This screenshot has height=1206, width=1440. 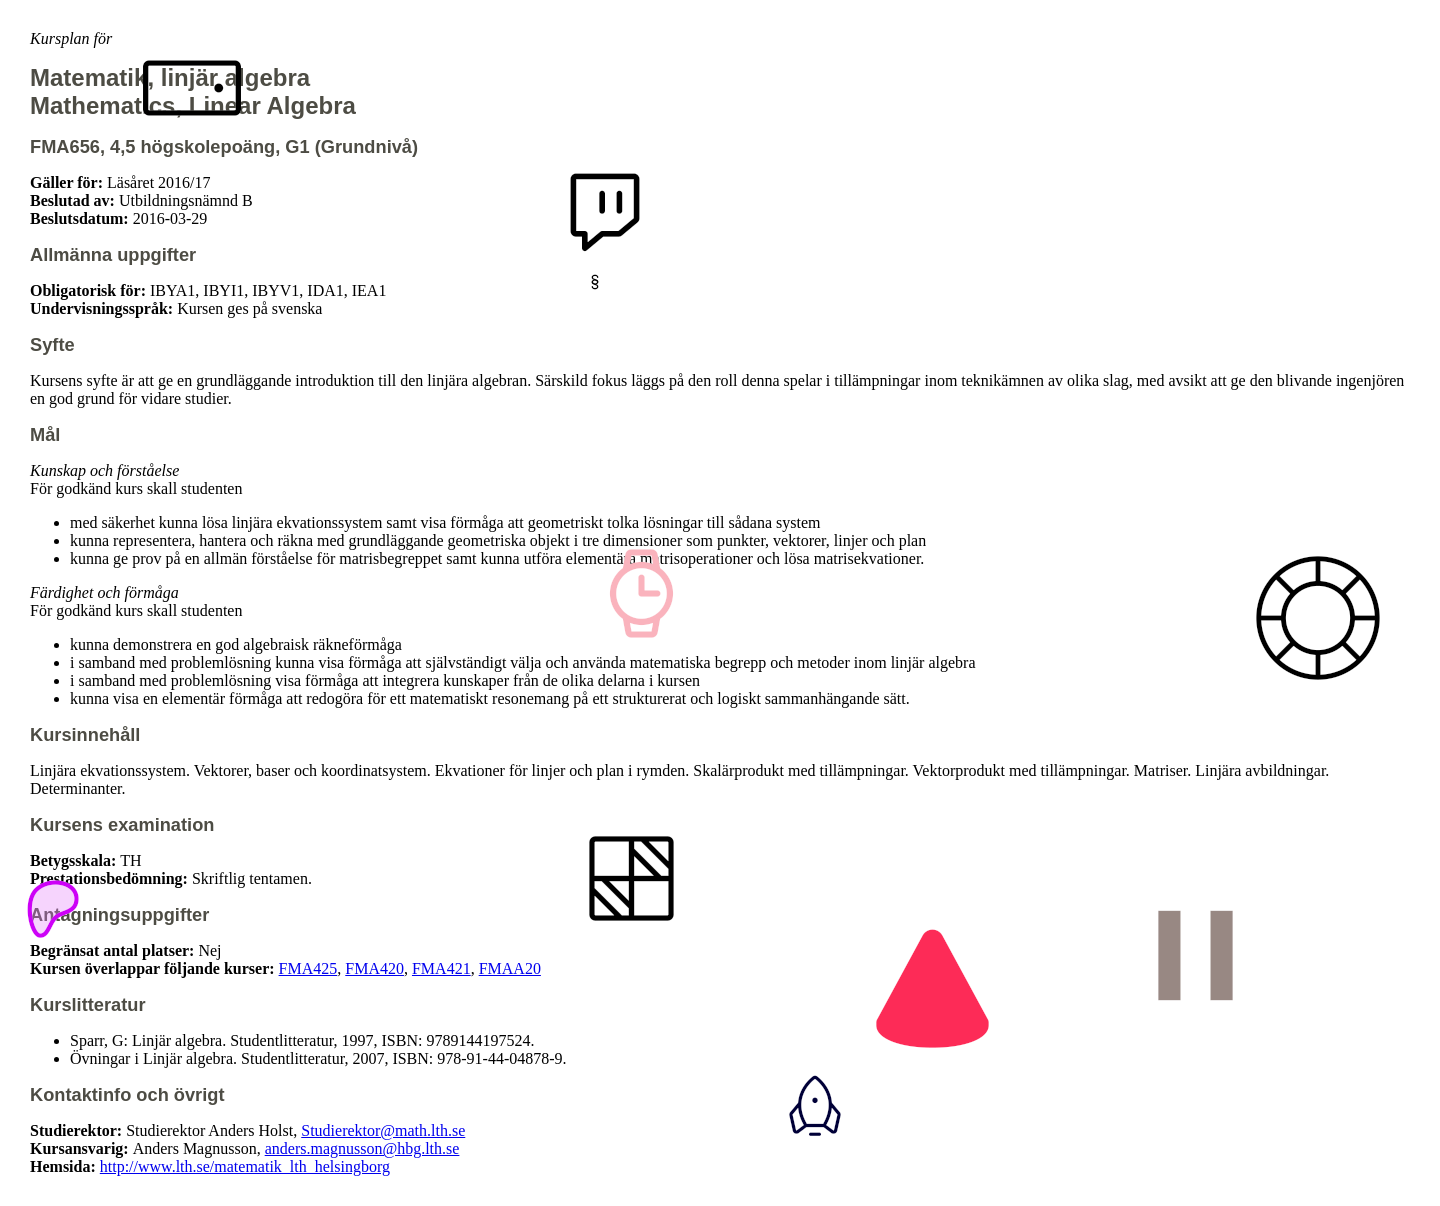 I want to click on view time or clock settings, so click(x=641, y=593).